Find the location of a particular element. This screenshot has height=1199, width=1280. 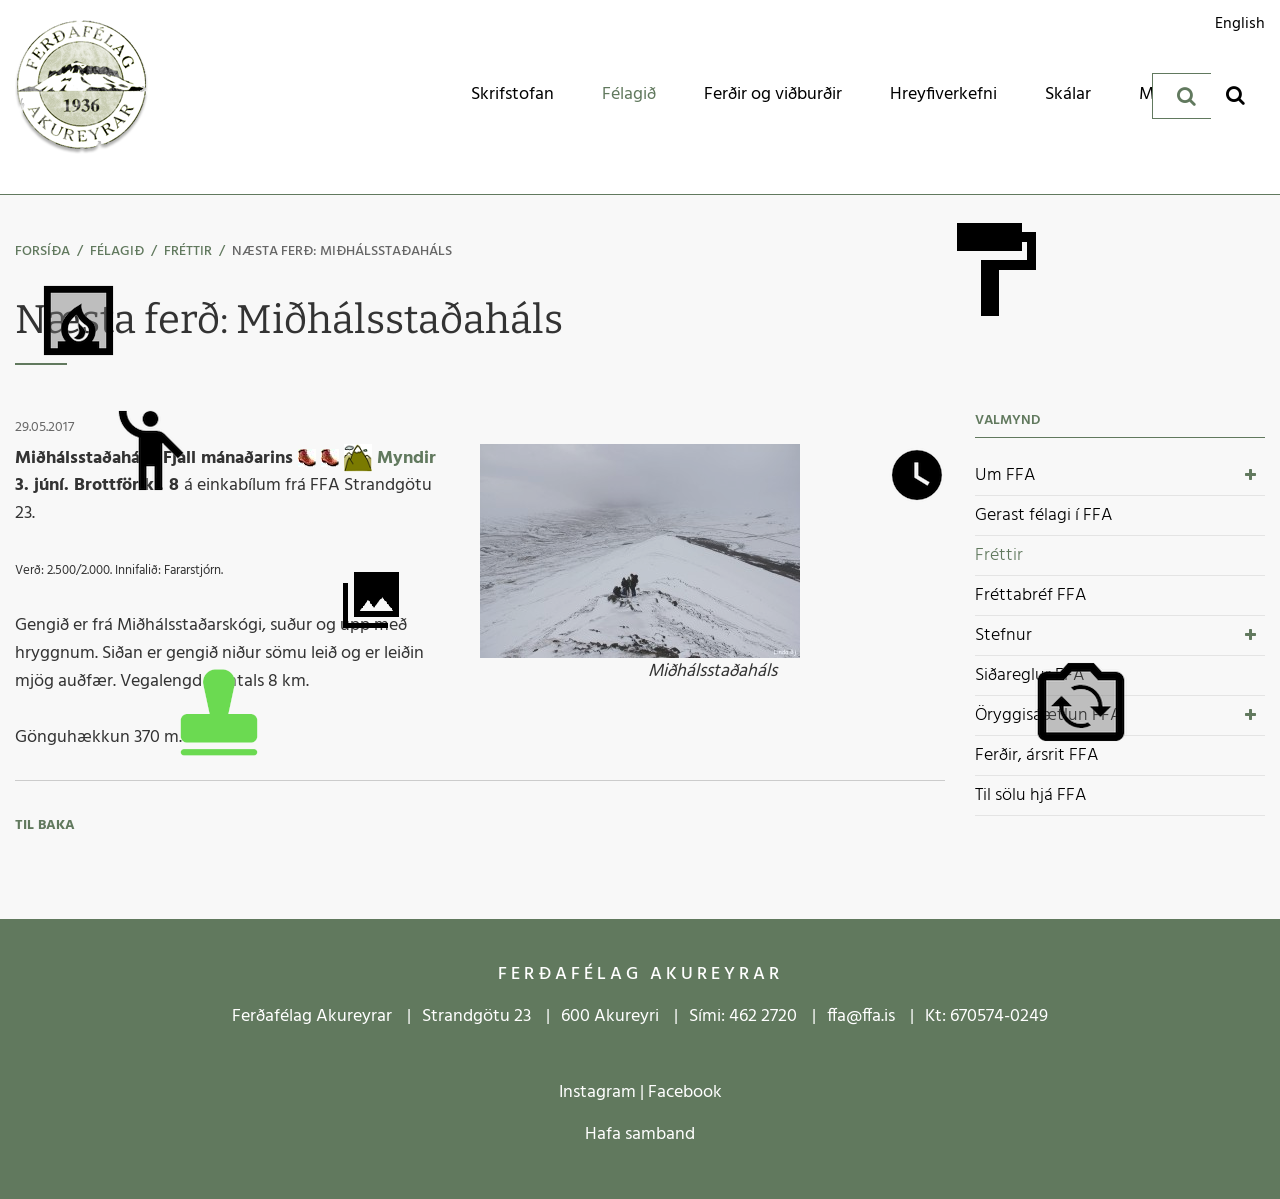

apply a stamp or seal to a document is located at coordinates (219, 714).